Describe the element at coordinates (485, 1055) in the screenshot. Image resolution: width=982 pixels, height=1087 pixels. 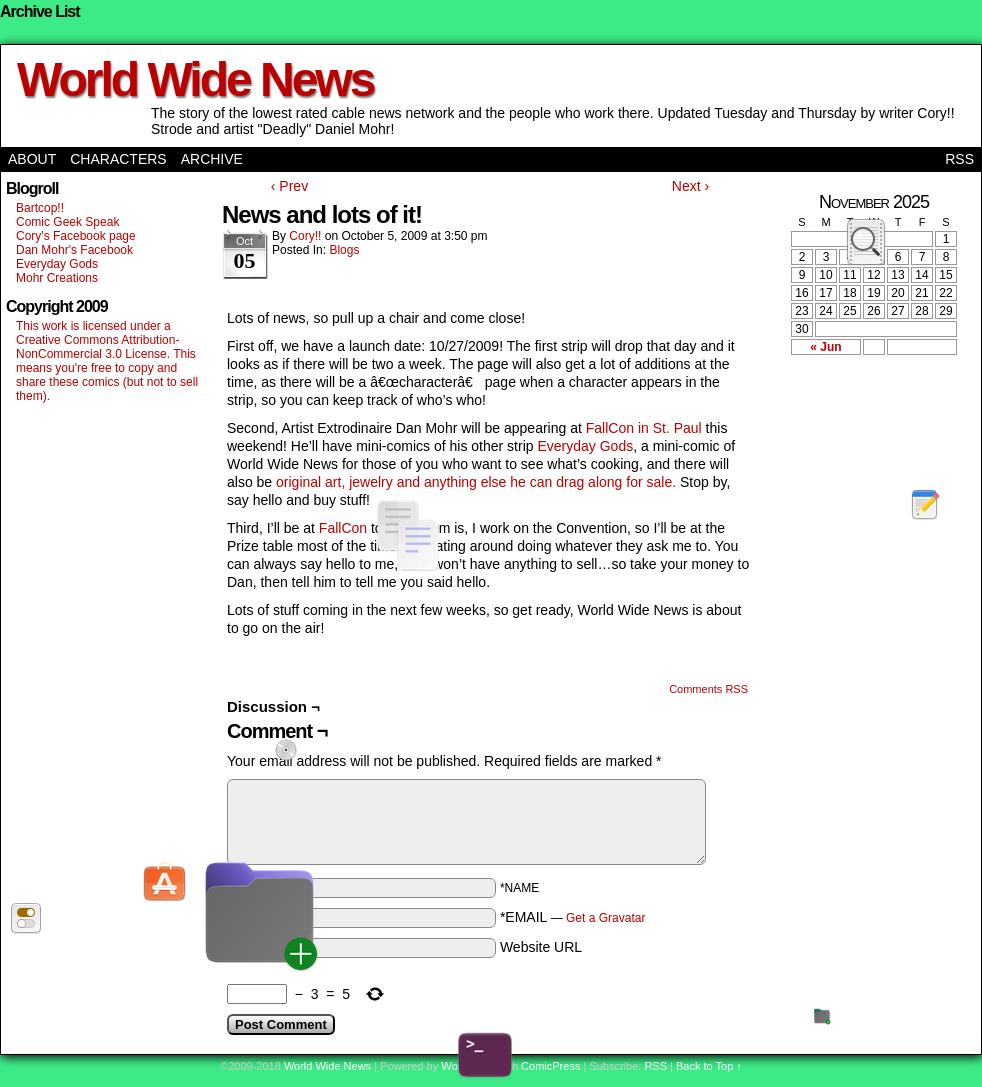
I see `open terminal application` at that location.